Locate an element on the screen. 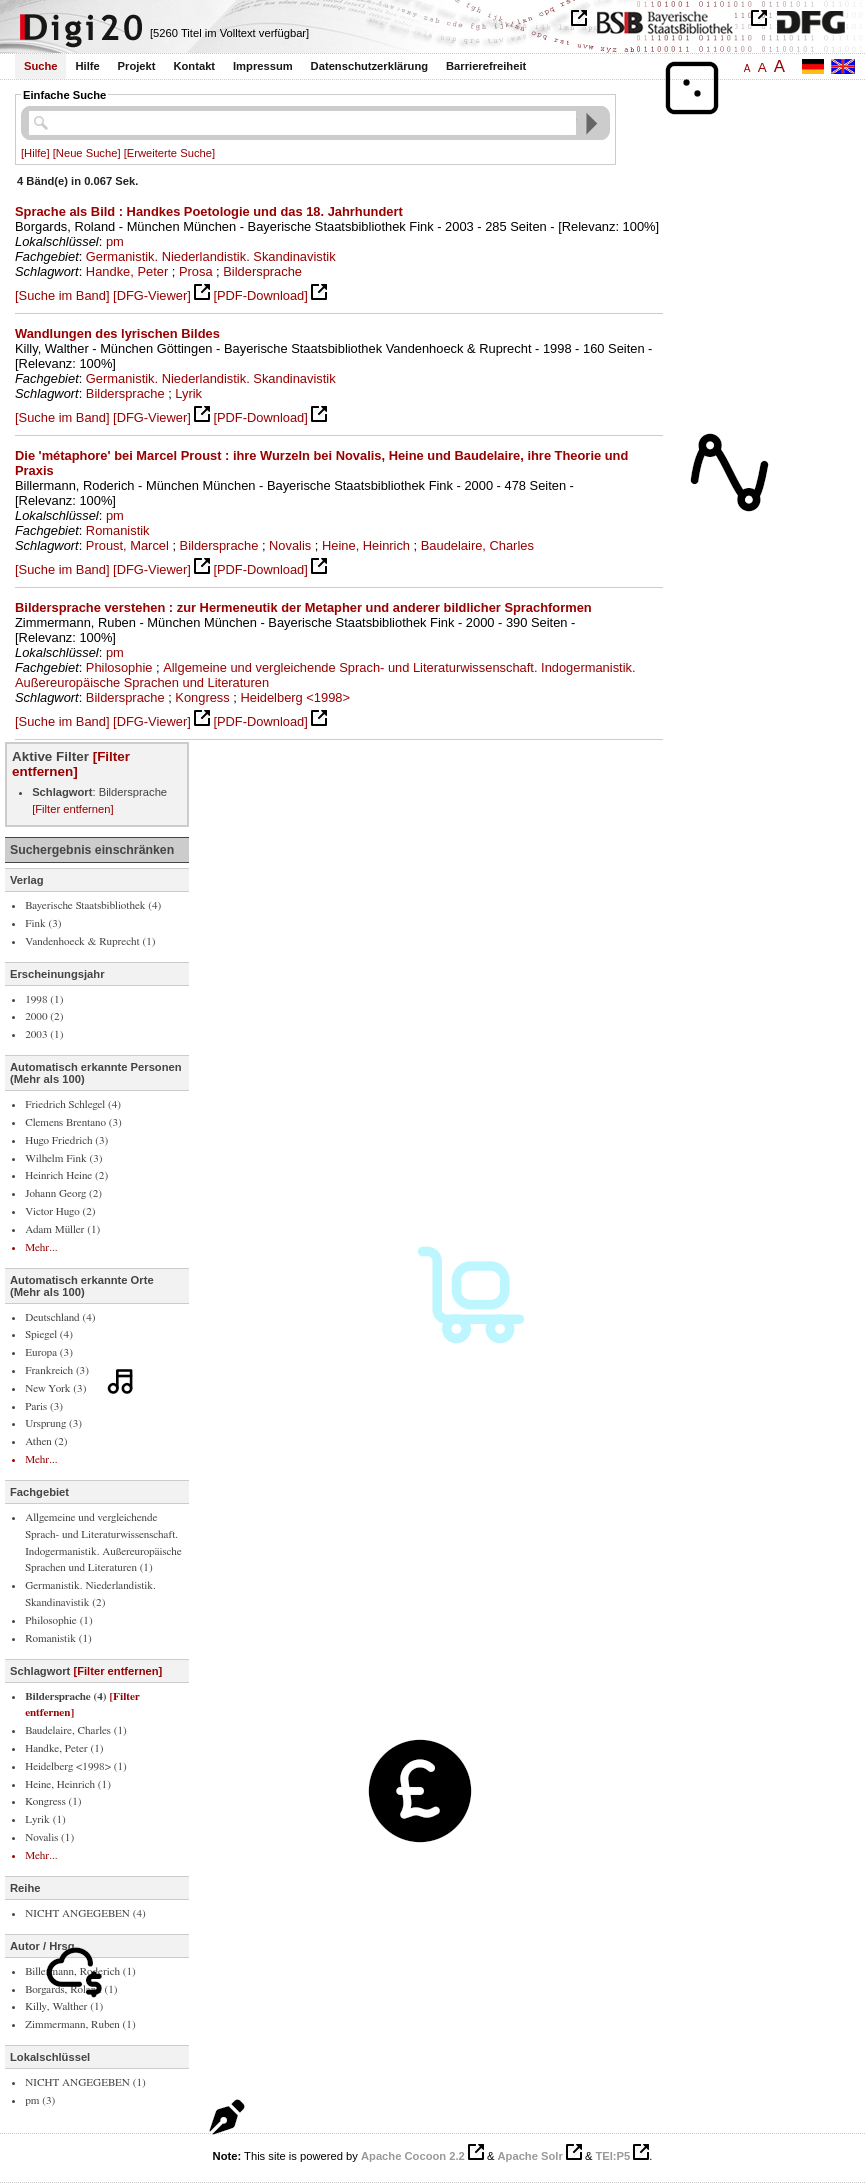 Image resolution: width=866 pixels, height=2183 pixels. view amount in British pounds is located at coordinates (420, 1791).